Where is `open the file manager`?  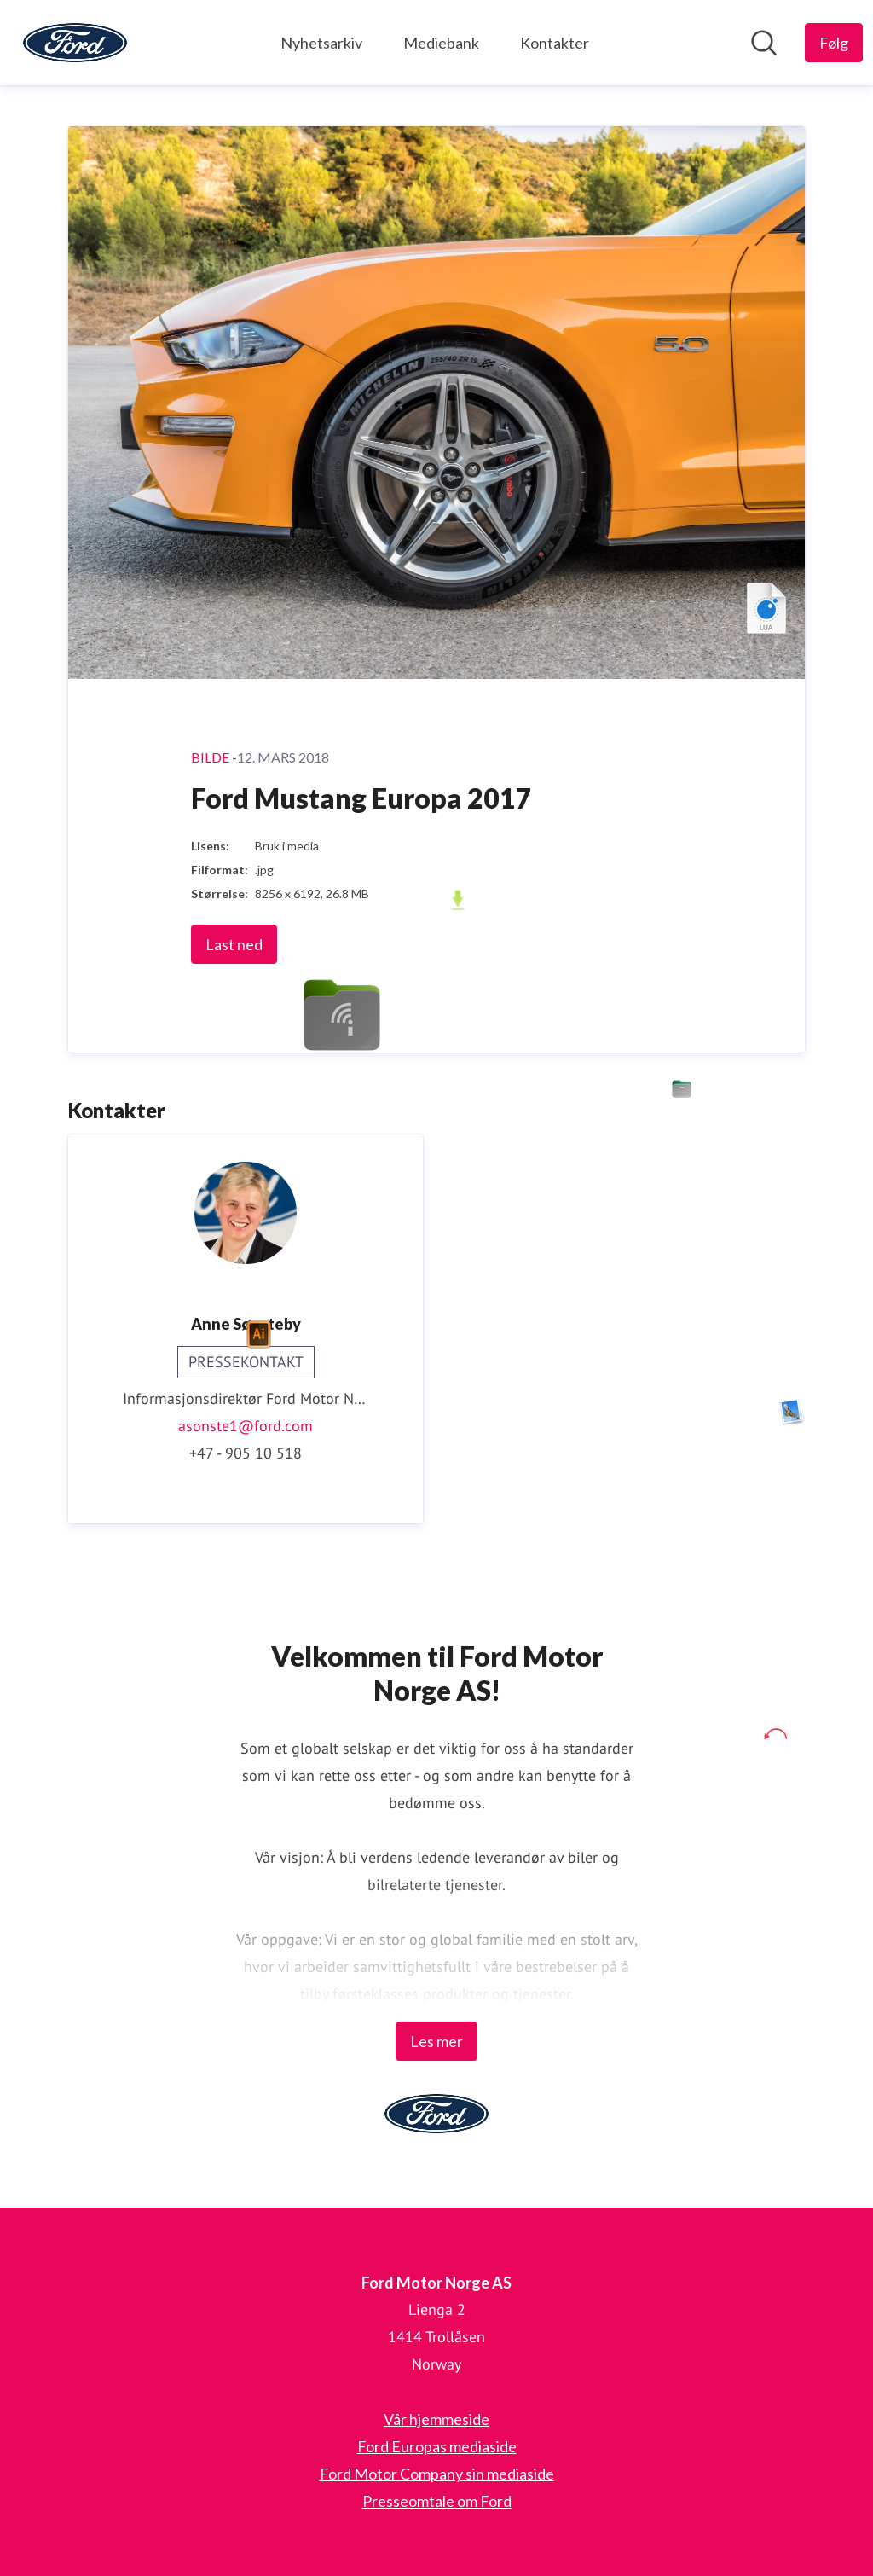
open the file manager is located at coordinates (681, 1088).